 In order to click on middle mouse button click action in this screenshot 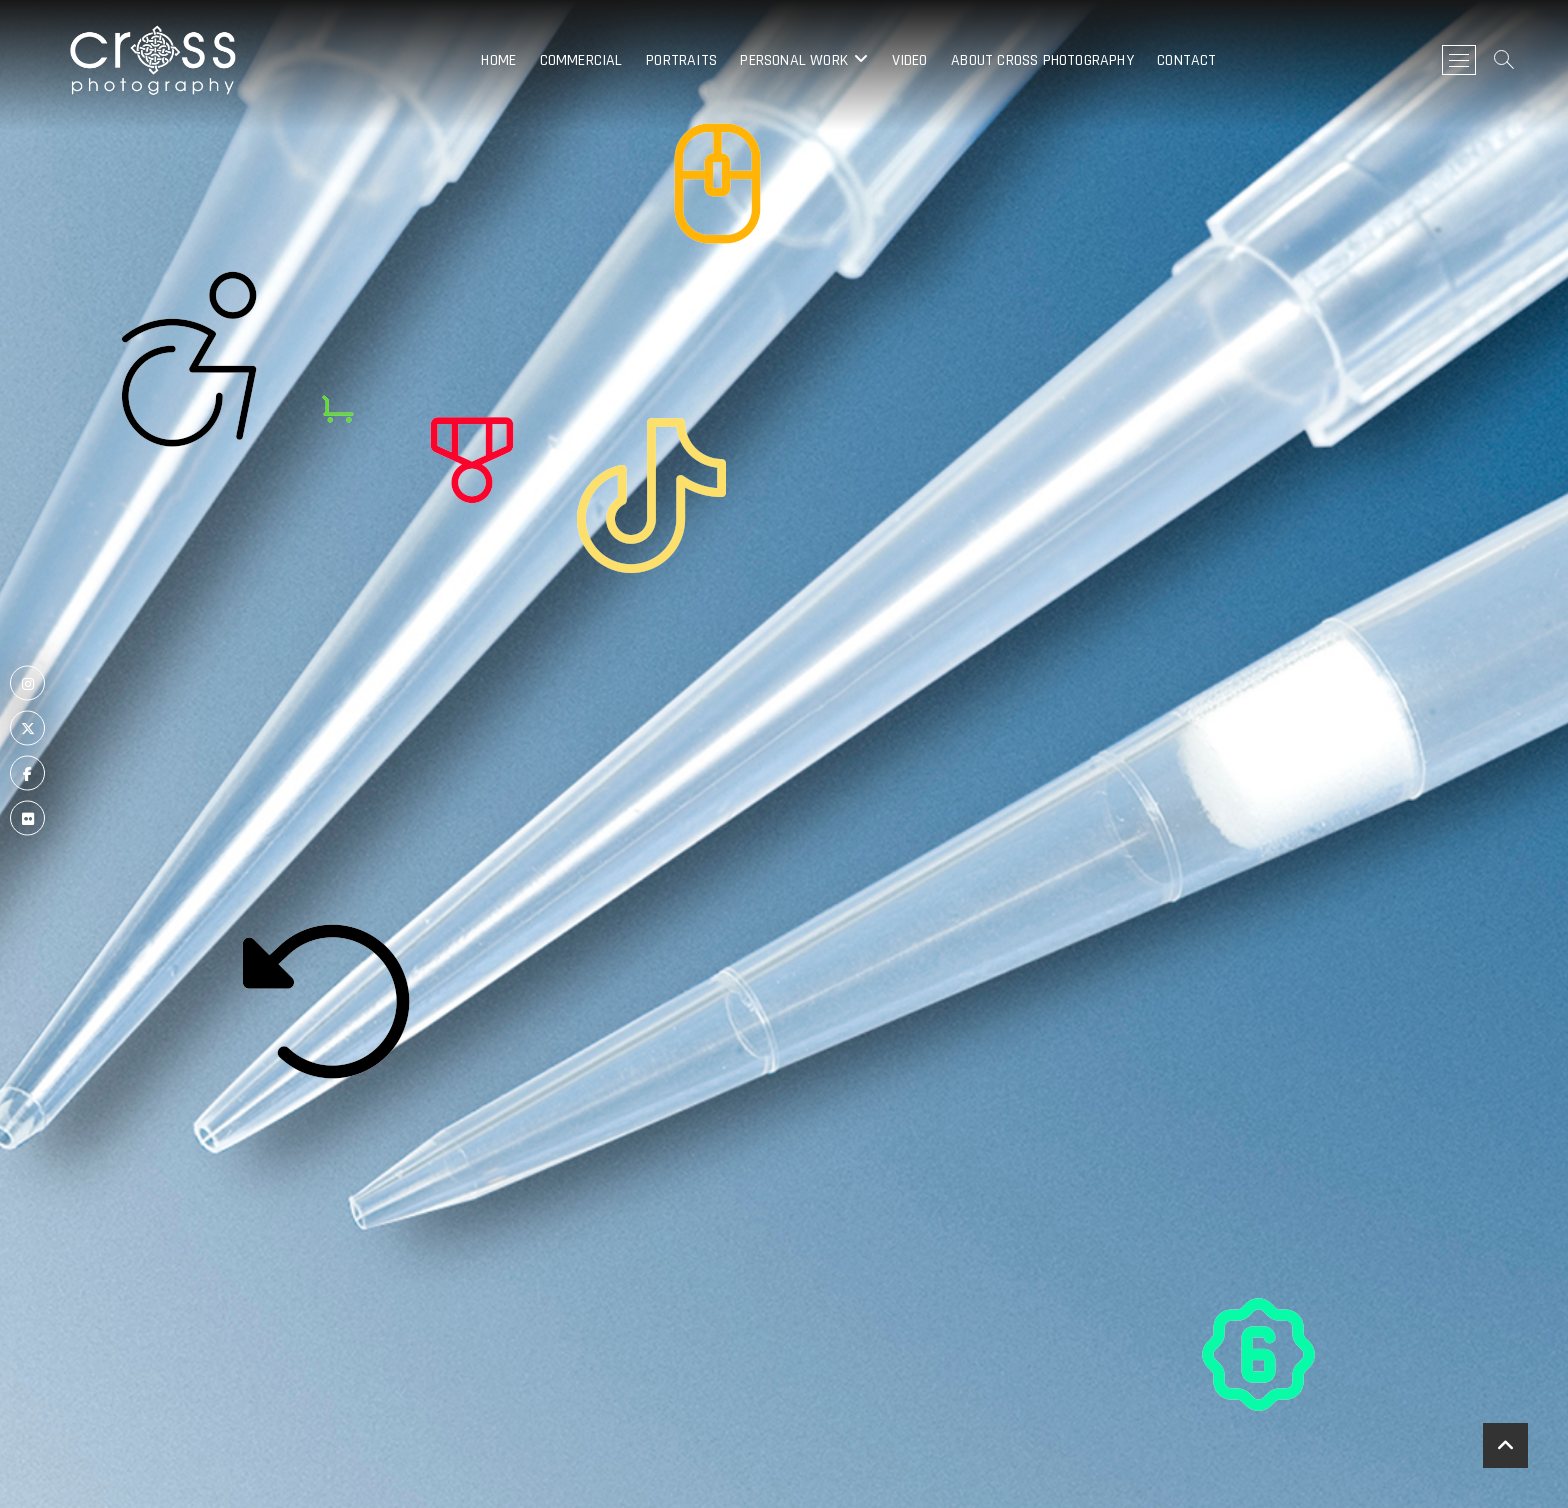, I will do `click(717, 183)`.